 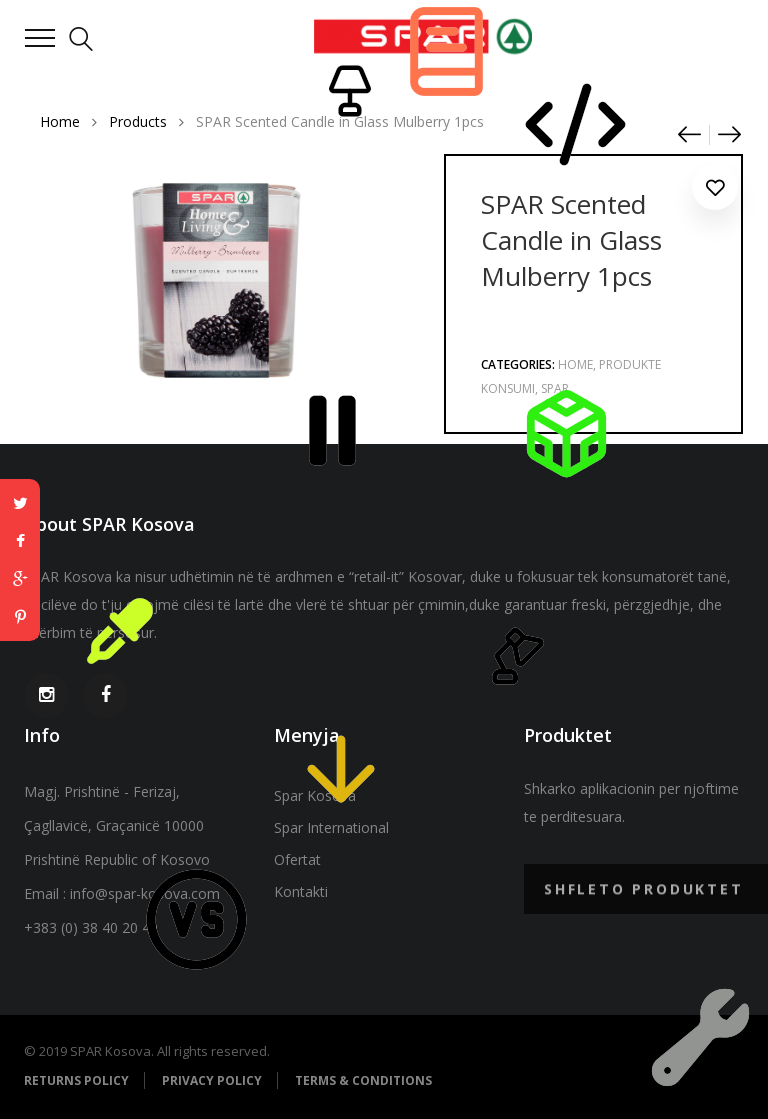 I want to click on toggle desk lamp or lighting, so click(x=350, y=91).